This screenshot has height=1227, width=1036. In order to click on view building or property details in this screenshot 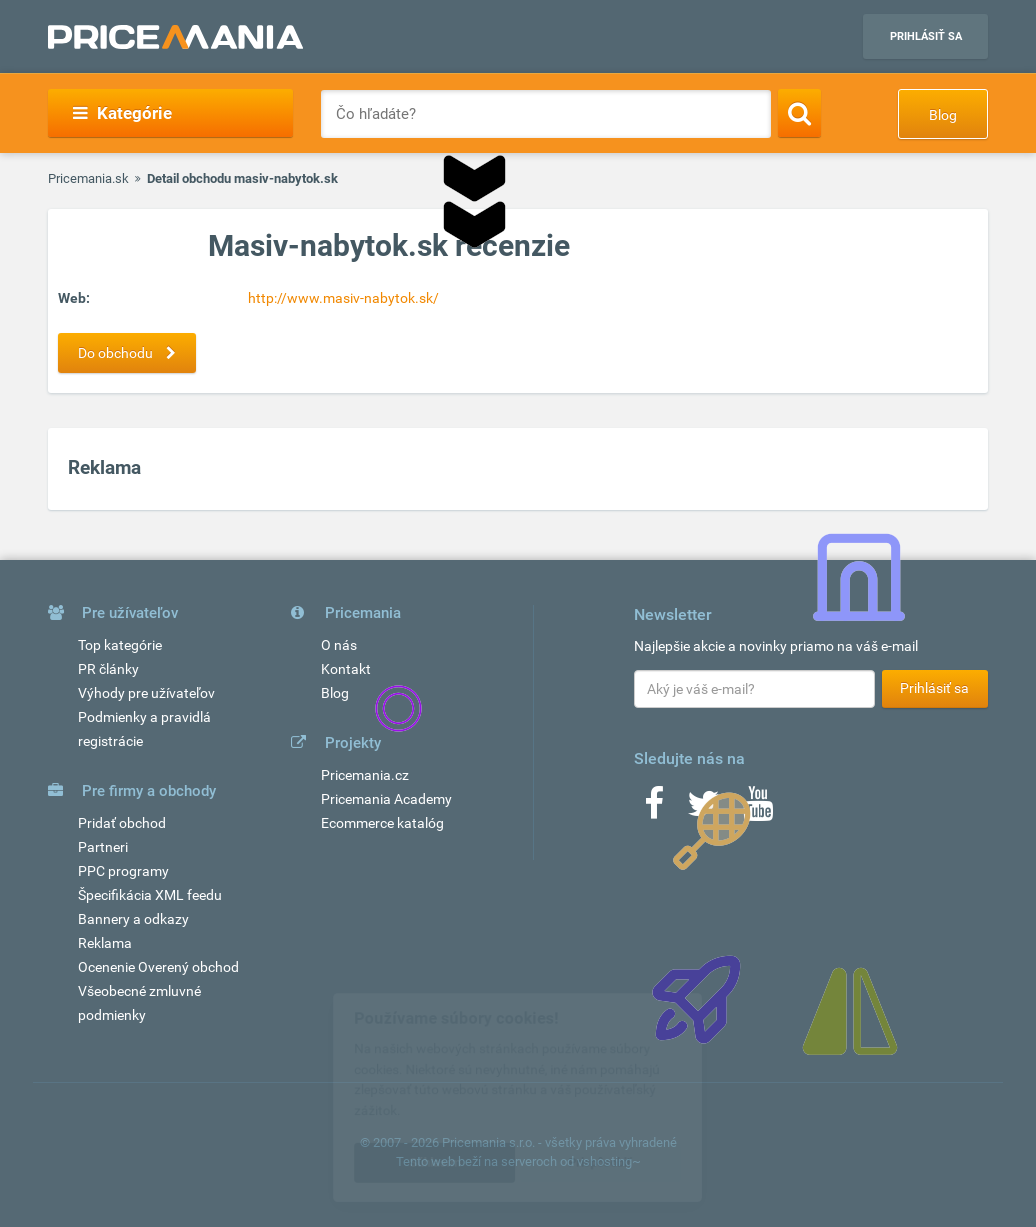, I will do `click(859, 575)`.